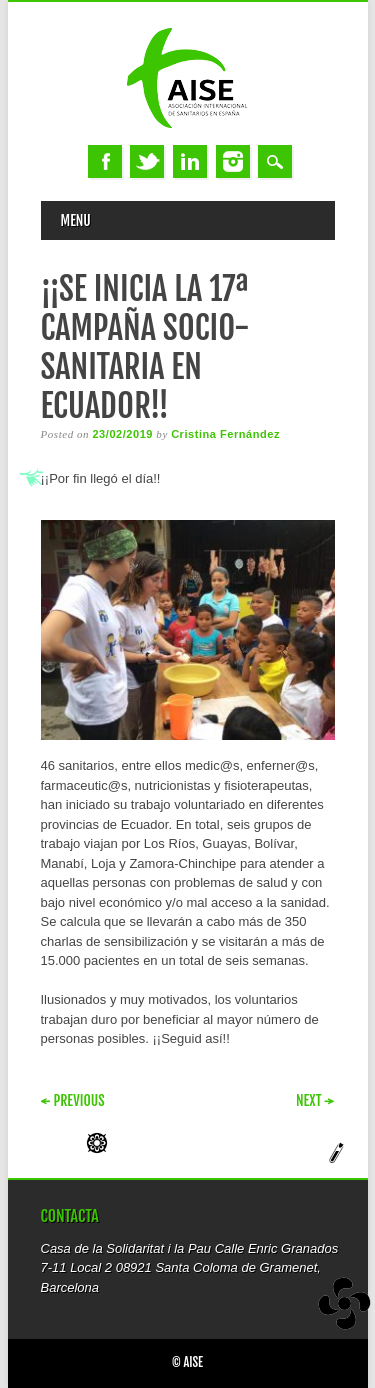 The image size is (375, 1388). What do you see at coordinates (336, 1153) in the screenshot?
I see `collect or store a potion item` at bounding box center [336, 1153].